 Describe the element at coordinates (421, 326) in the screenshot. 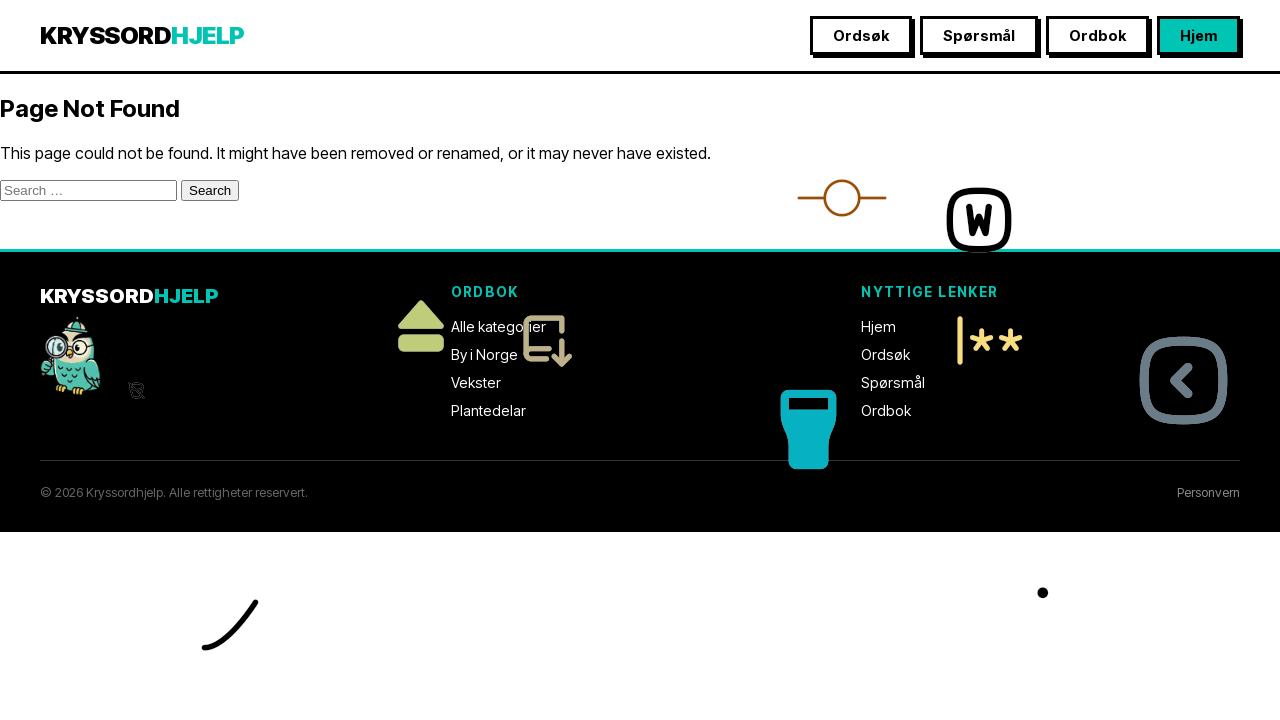

I see `eject media or disc from player` at that location.